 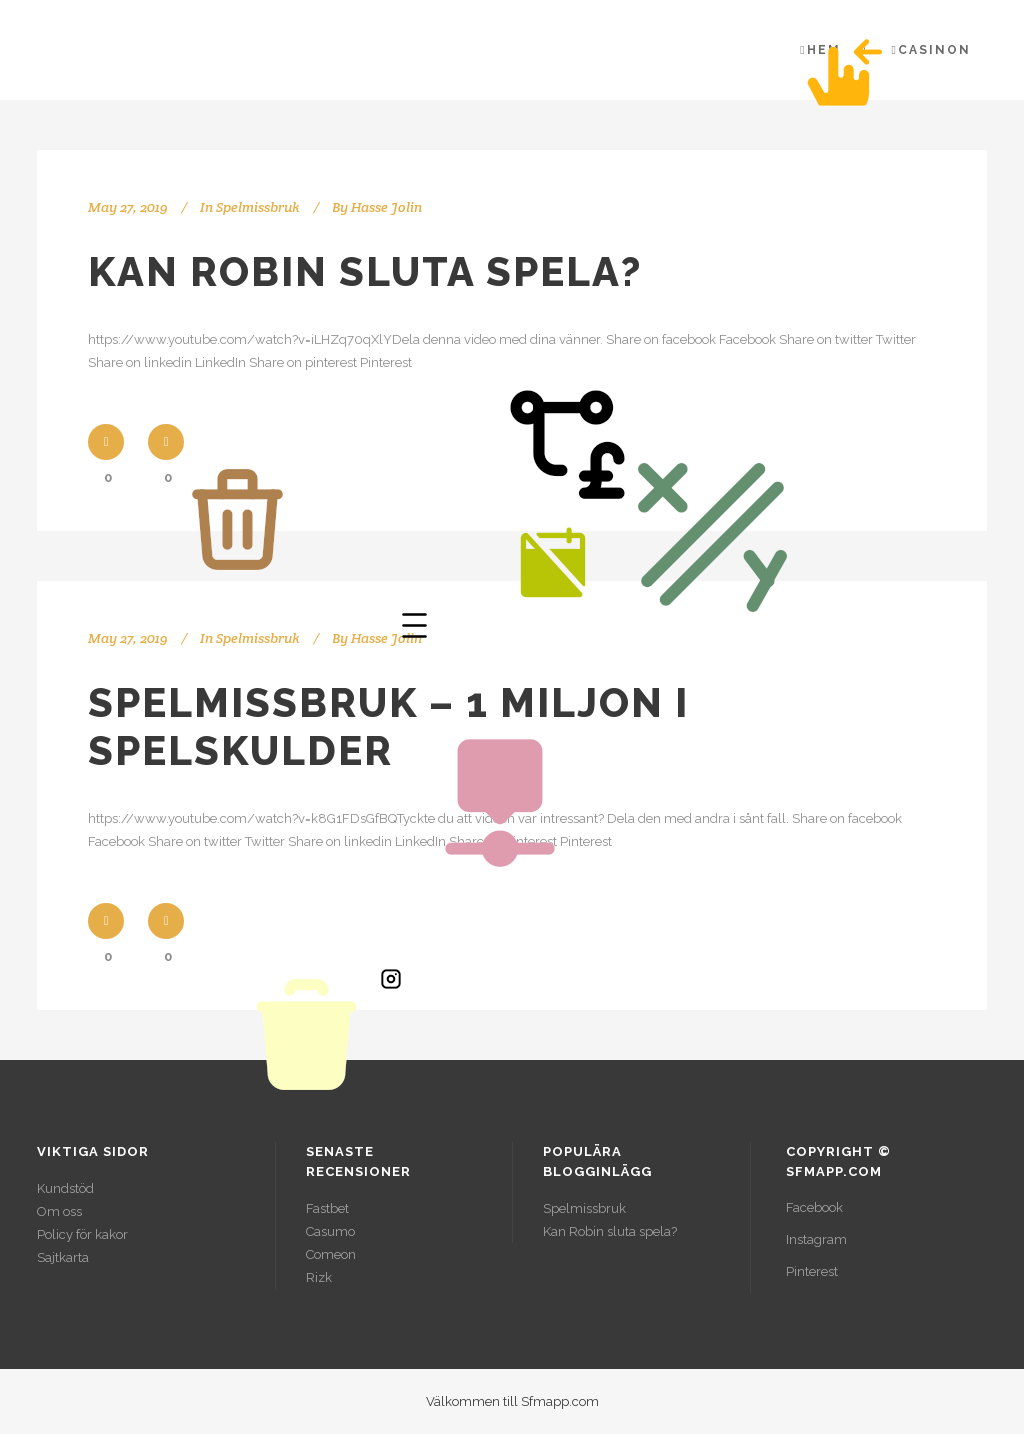 I want to click on toggle medium density view for list items, so click(x=414, y=625).